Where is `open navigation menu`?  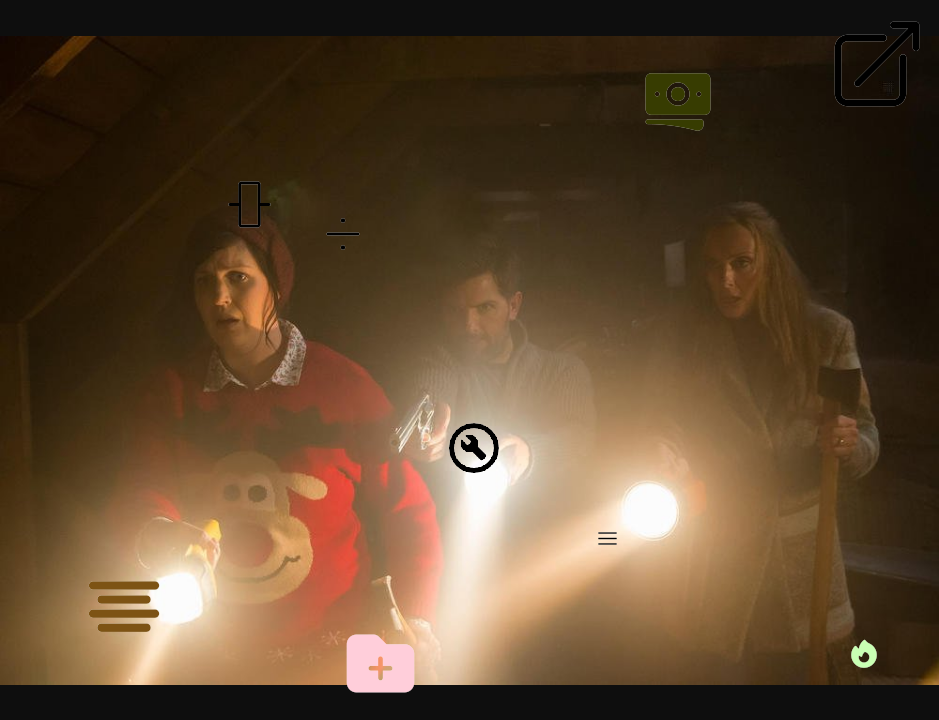
open navigation menu is located at coordinates (607, 538).